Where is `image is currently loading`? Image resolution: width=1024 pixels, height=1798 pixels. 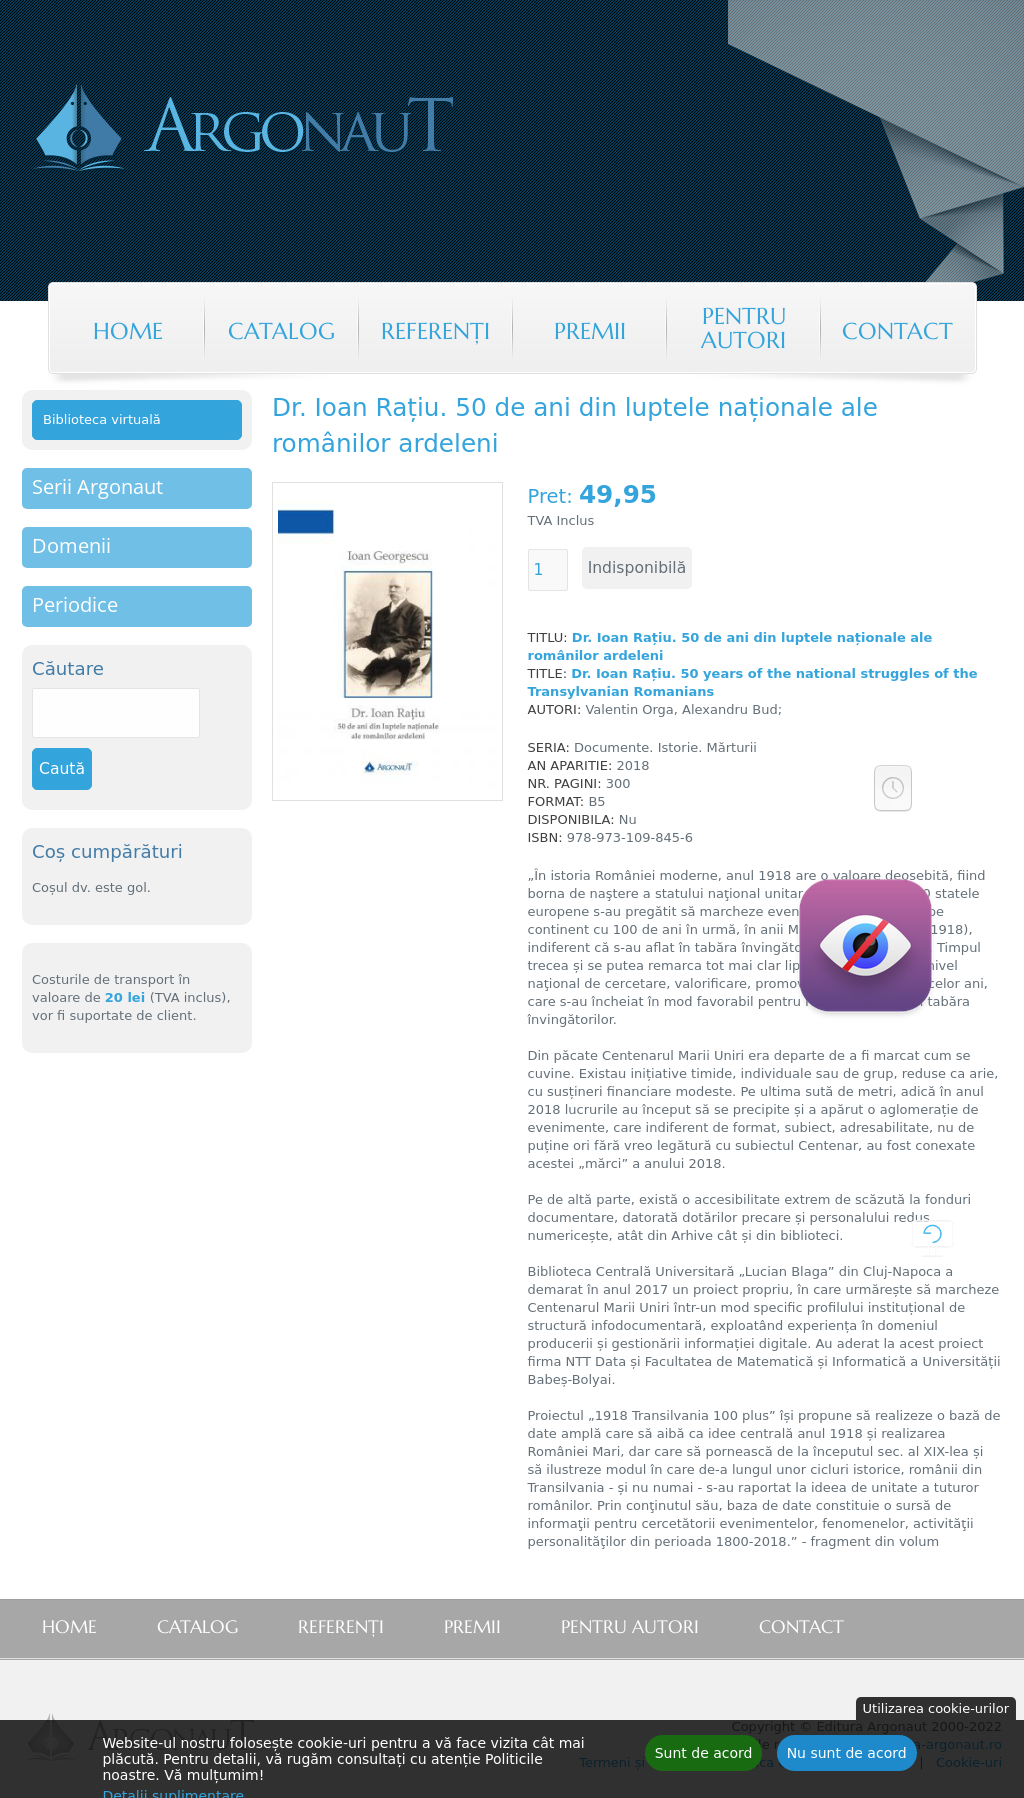 image is currently loading is located at coordinates (893, 788).